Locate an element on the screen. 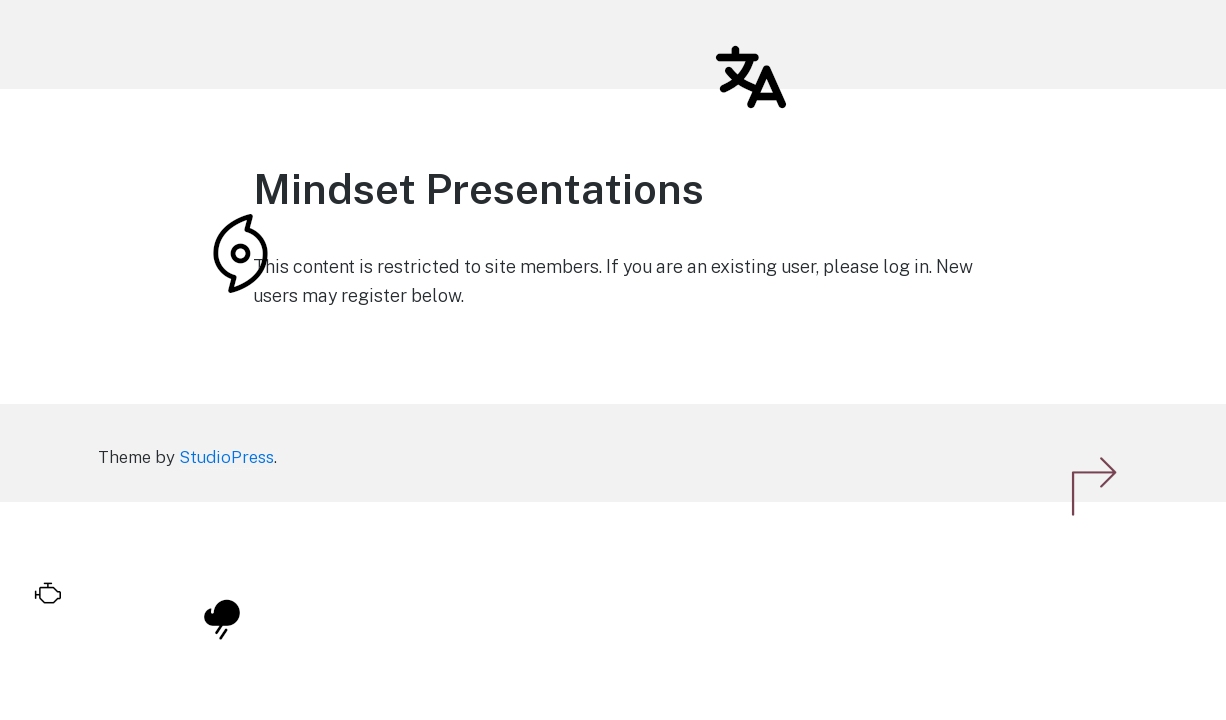 The height and width of the screenshot is (720, 1226). indicates rainy weather conditions is located at coordinates (222, 619).